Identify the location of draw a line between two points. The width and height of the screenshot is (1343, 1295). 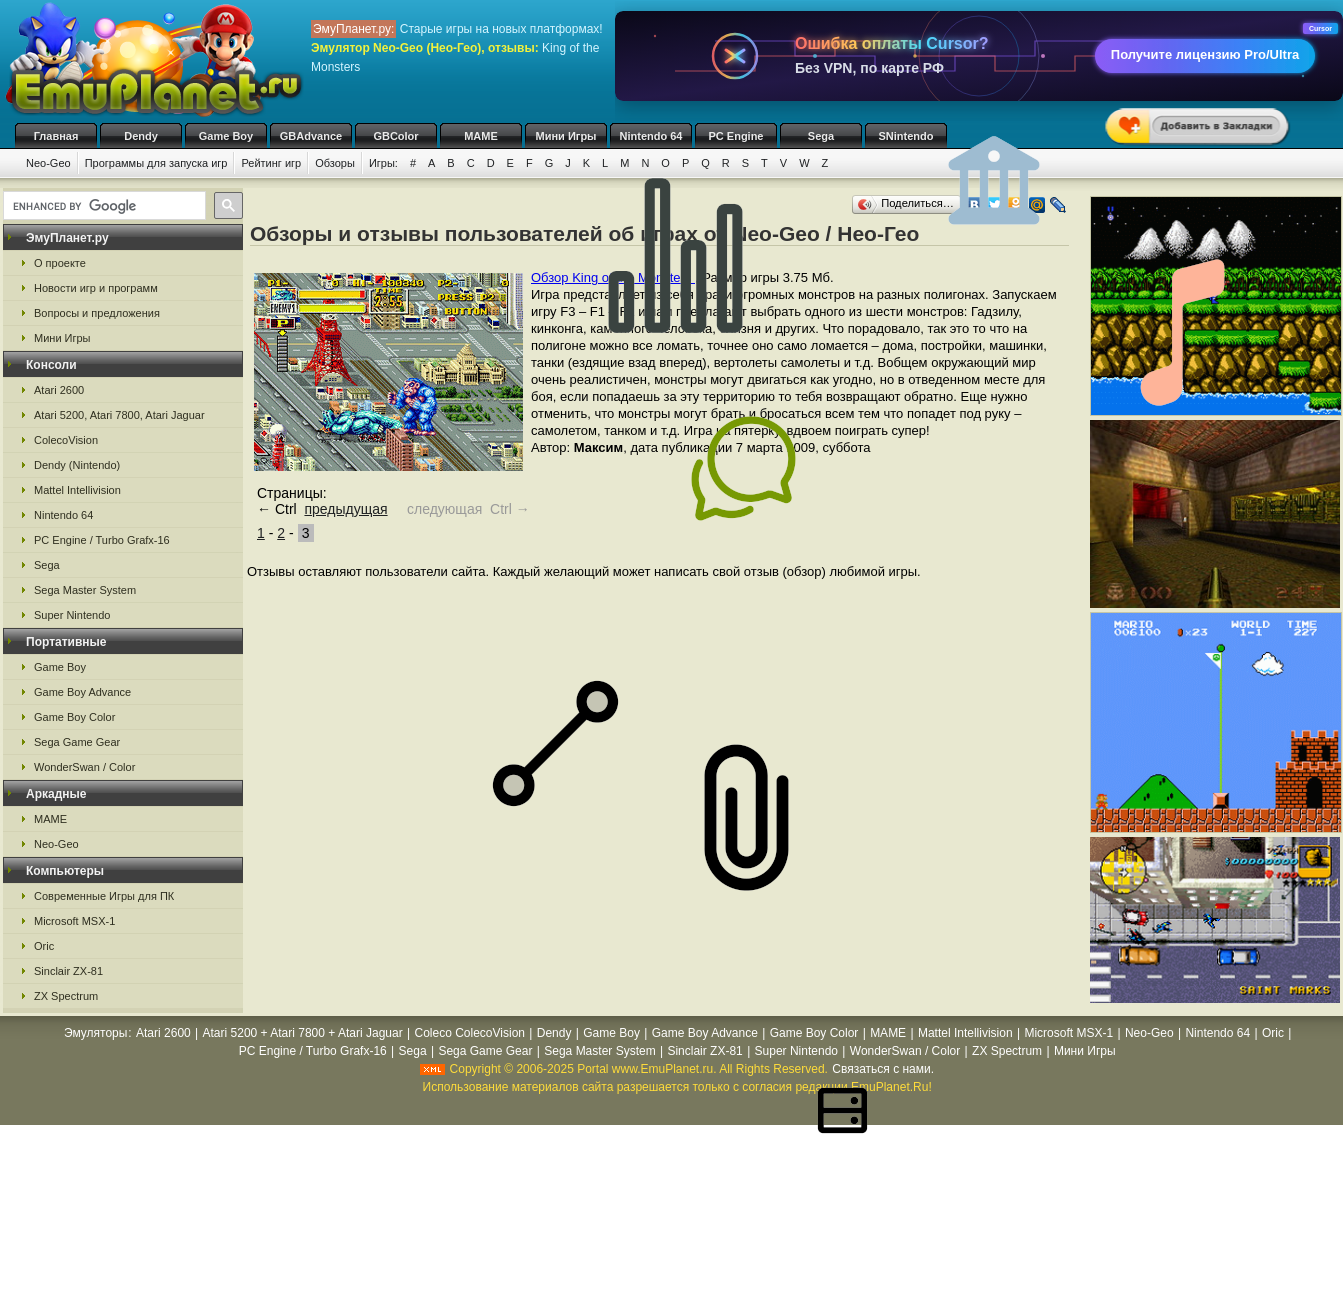
(555, 743).